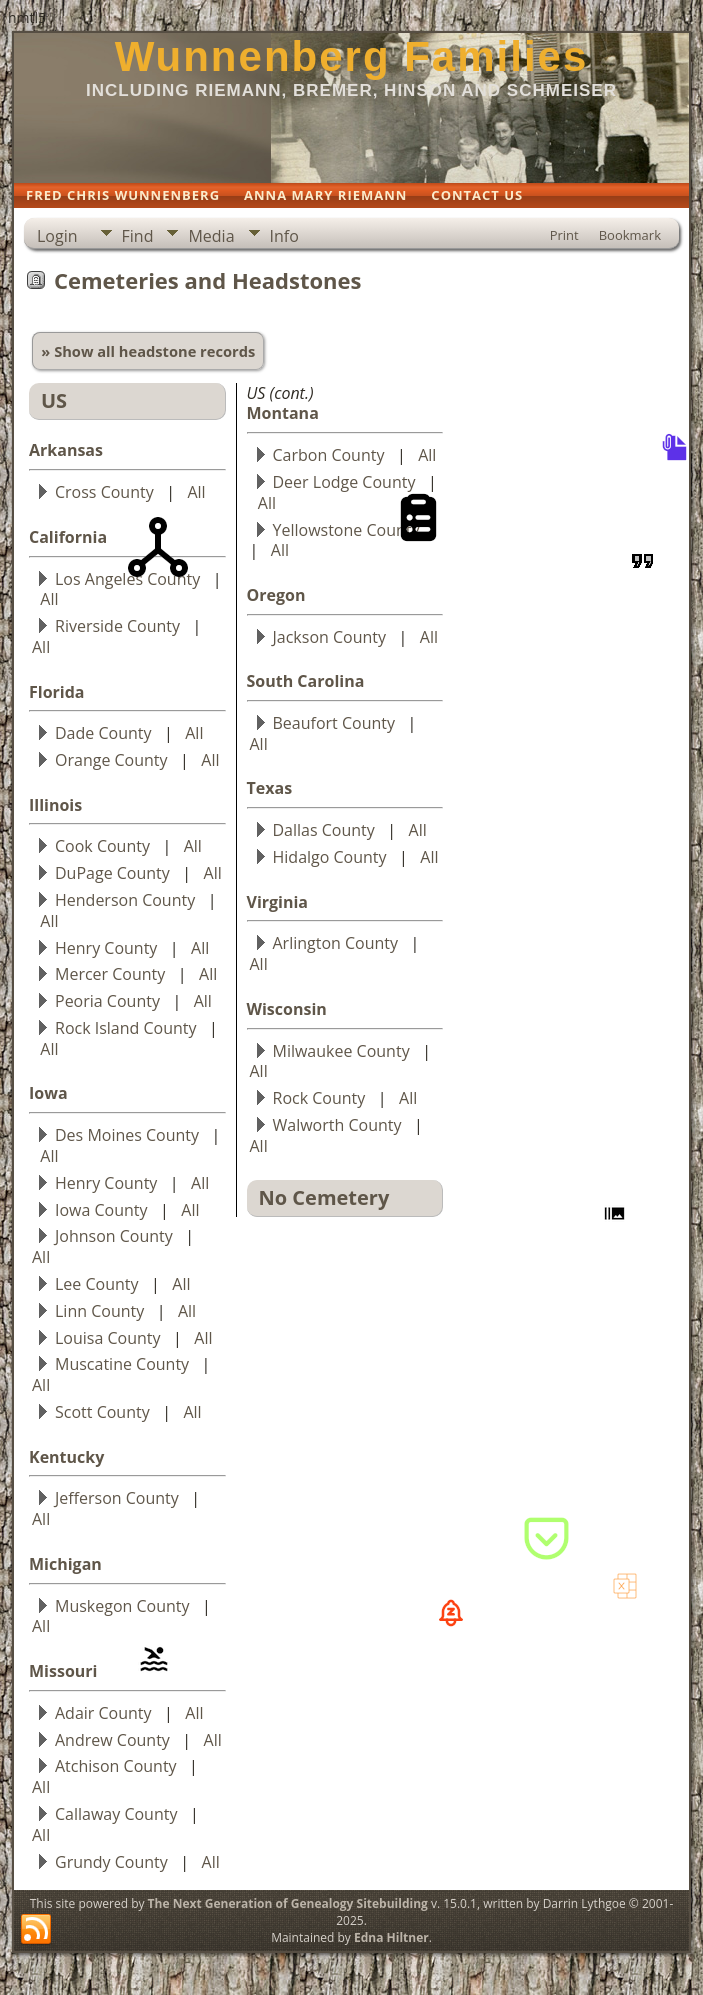 This screenshot has width=703, height=1995. What do you see at coordinates (154, 1659) in the screenshot?
I see `view swimming pool amenities` at bounding box center [154, 1659].